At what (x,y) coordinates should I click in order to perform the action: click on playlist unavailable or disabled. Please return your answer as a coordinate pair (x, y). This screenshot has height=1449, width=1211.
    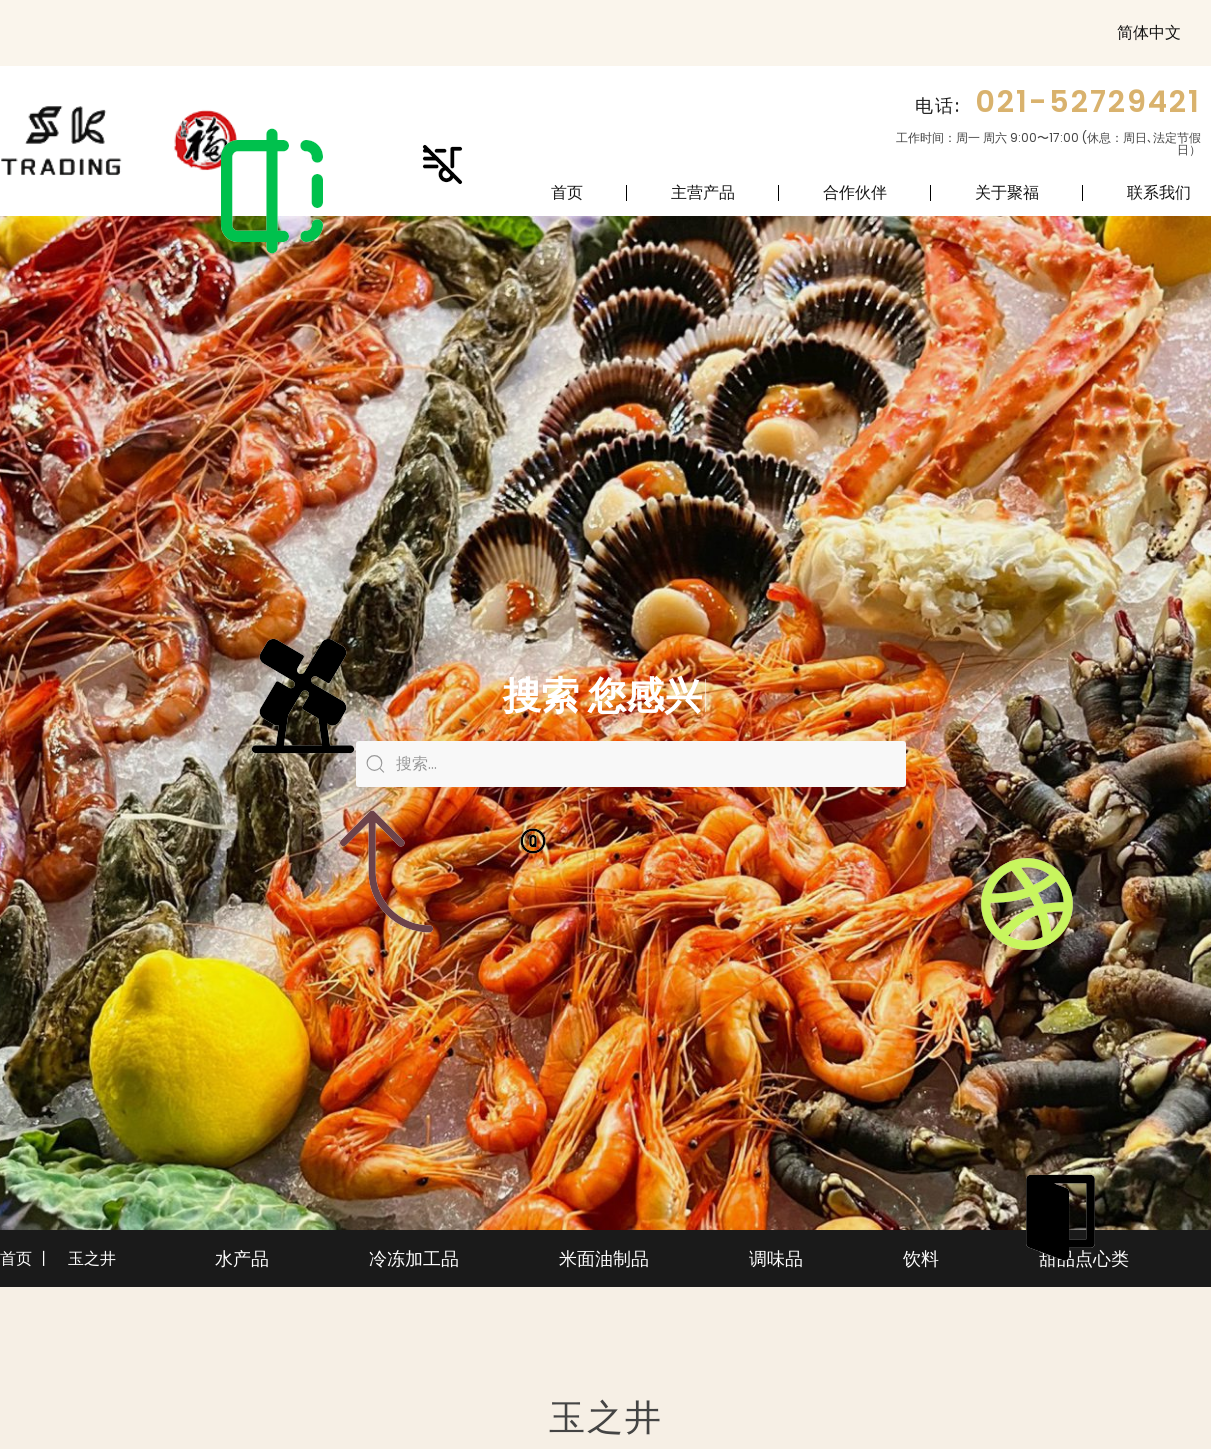
    Looking at the image, I should click on (442, 164).